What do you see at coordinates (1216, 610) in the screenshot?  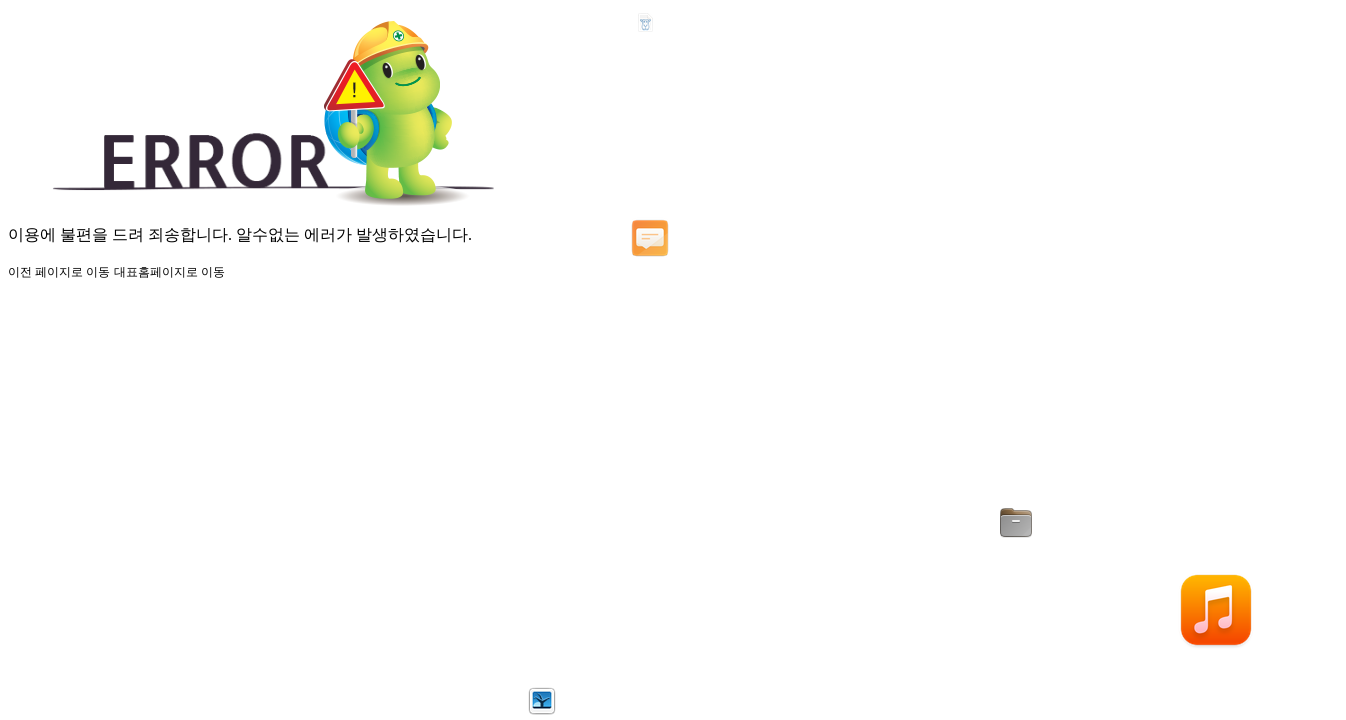 I see `open google play music app` at bounding box center [1216, 610].